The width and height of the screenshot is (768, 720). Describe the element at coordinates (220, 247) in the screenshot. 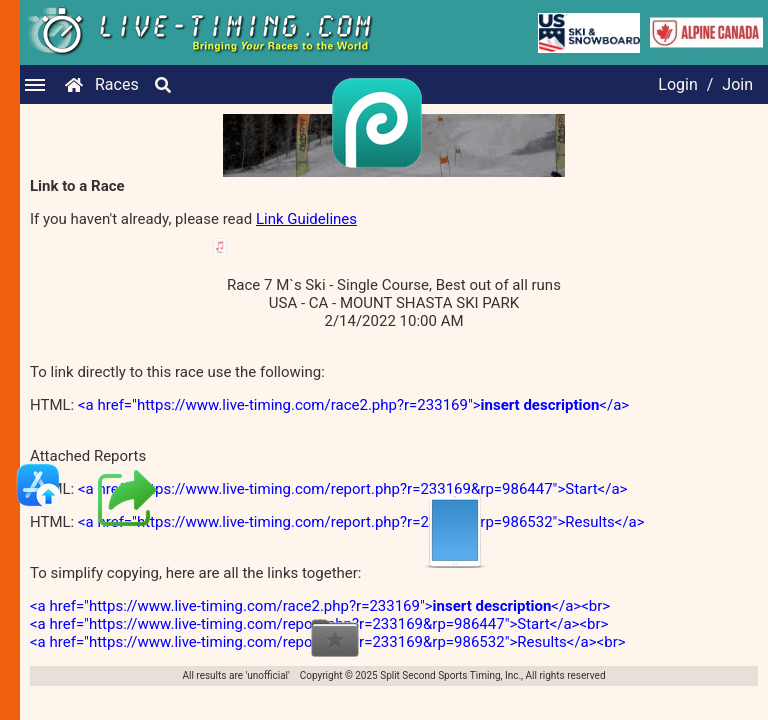

I see `a flac audio file` at that location.